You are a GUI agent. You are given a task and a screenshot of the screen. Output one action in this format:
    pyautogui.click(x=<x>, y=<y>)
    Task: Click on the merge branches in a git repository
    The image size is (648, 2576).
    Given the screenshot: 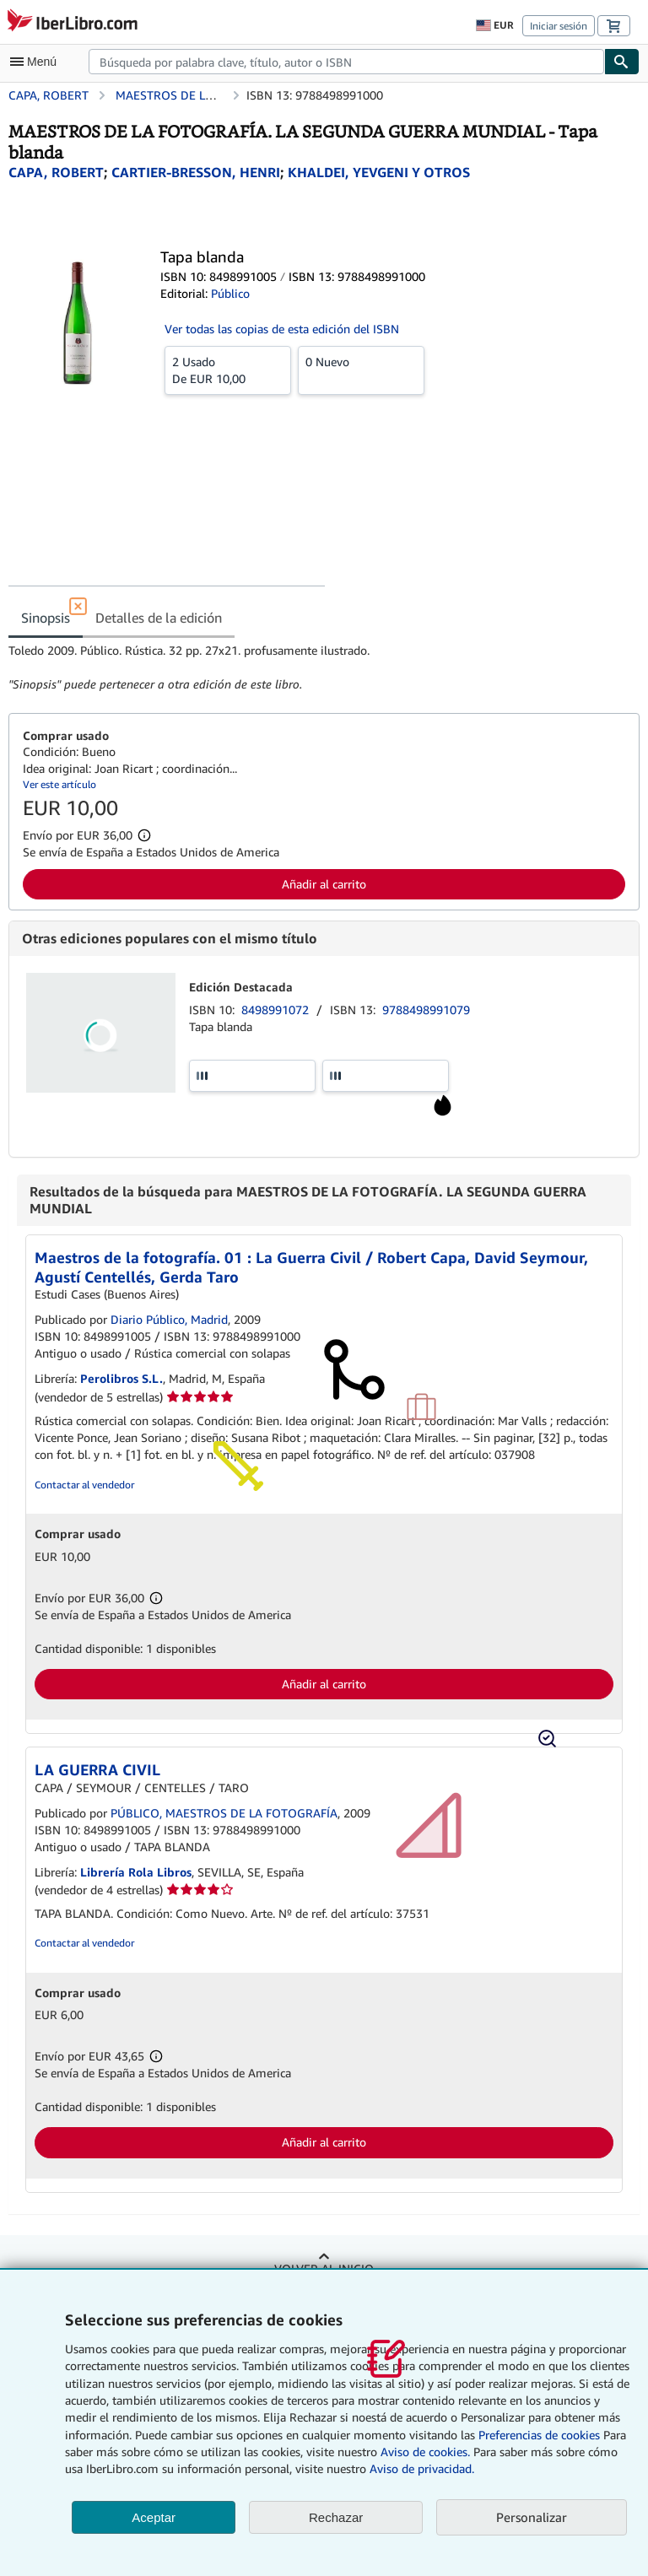 What is the action you would take?
    pyautogui.click(x=354, y=1369)
    